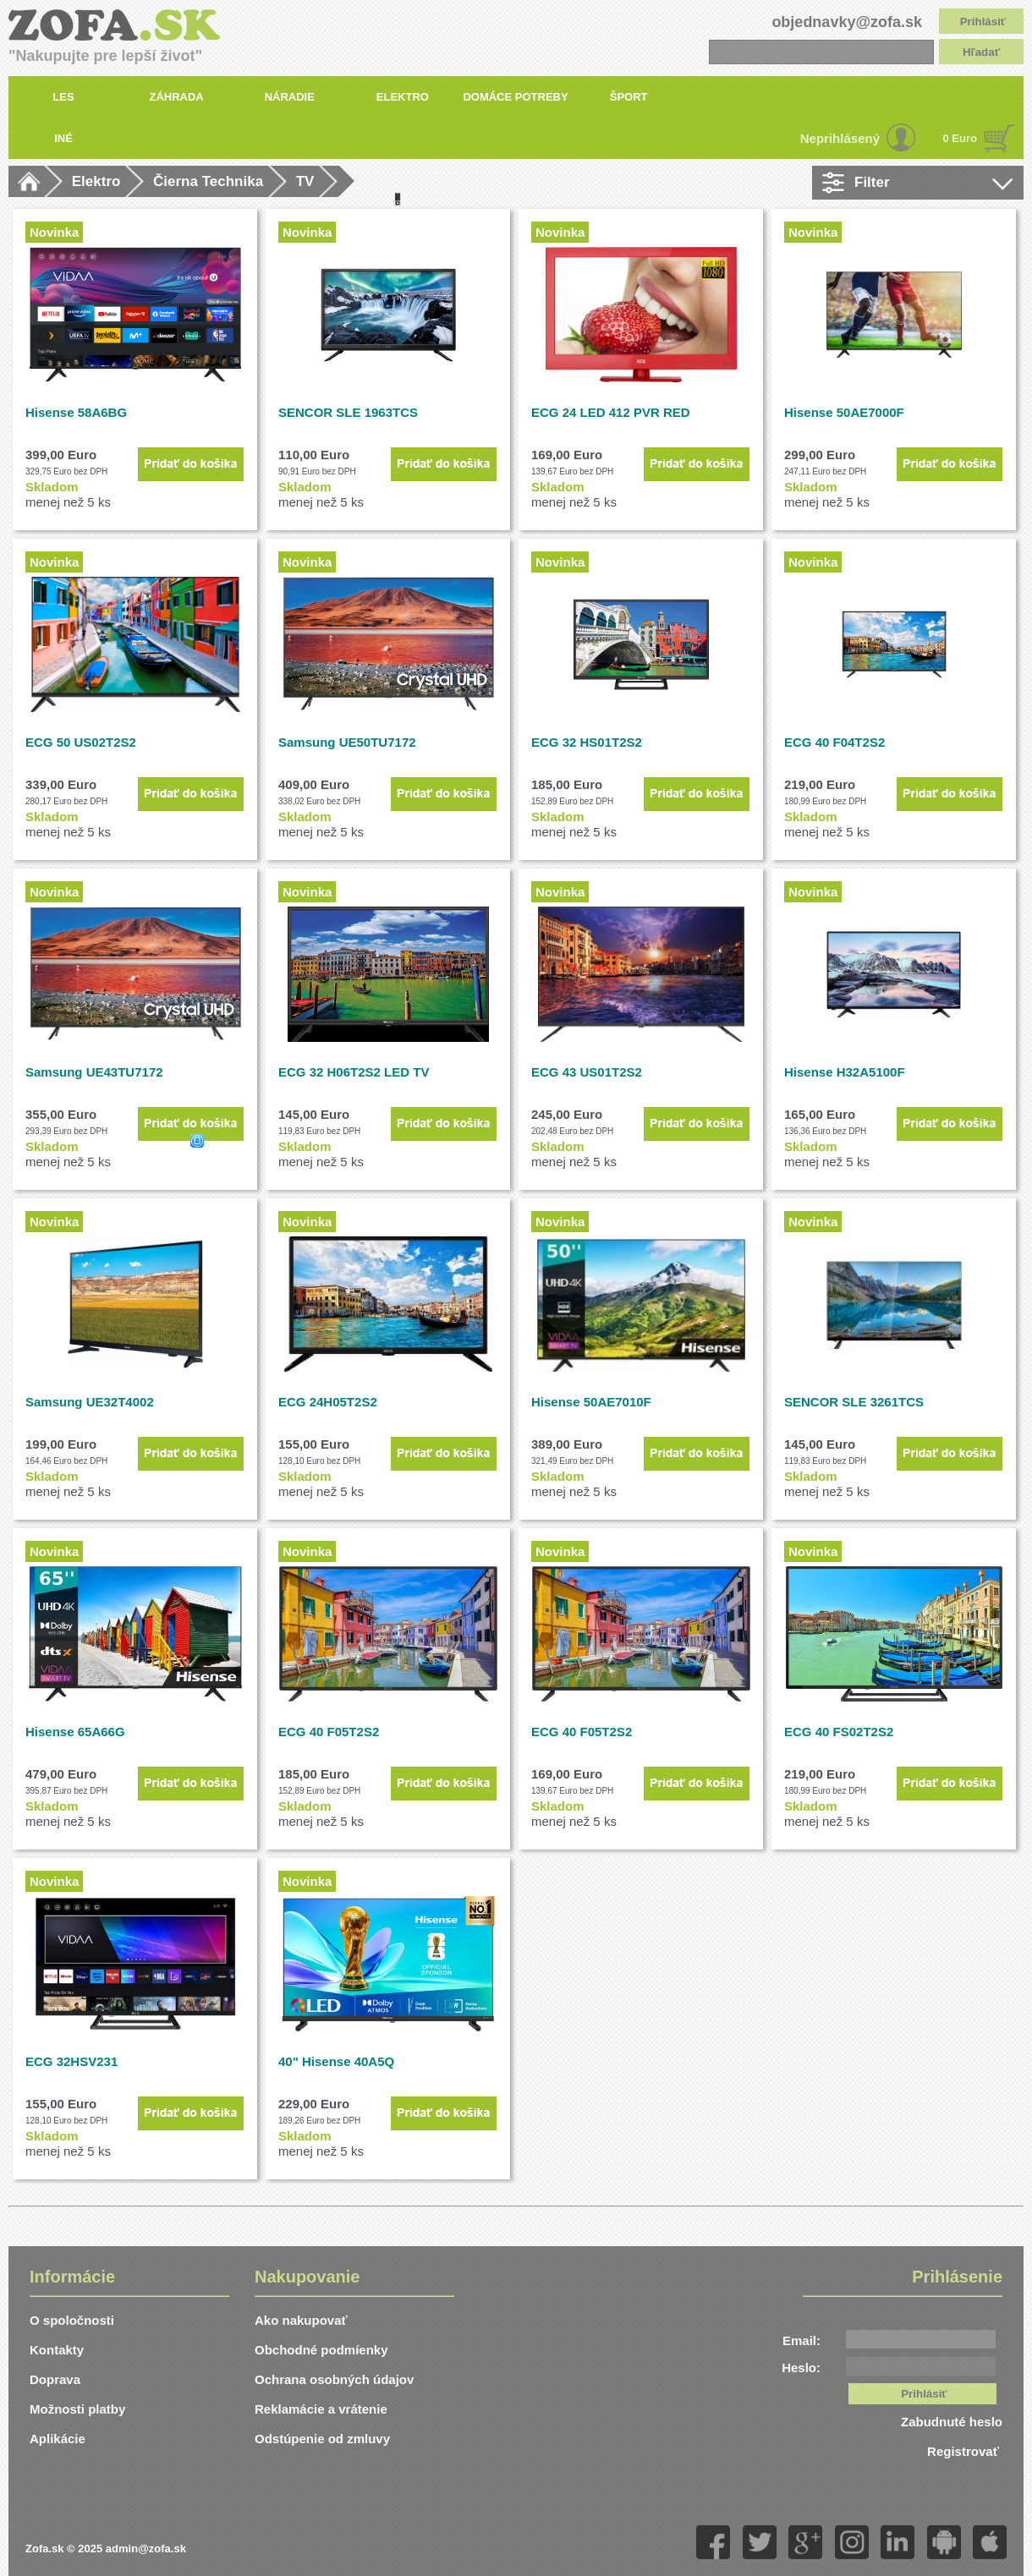 This screenshot has height=2576, width=1032. Describe the element at coordinates (197, 1141) in the screenshot. I see `preview files or documents quickly` at that location.